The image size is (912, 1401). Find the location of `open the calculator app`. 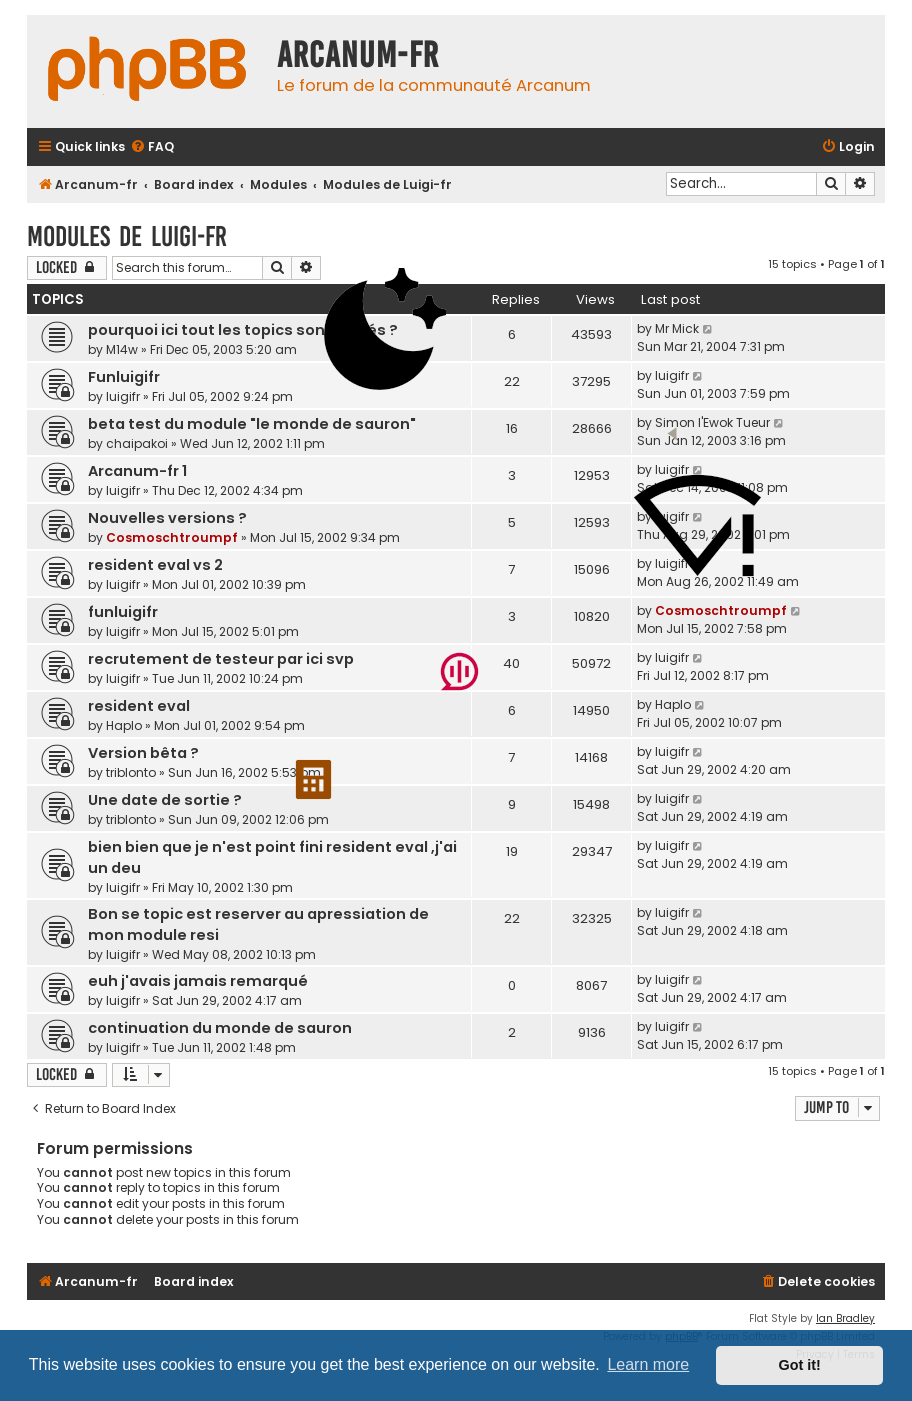

open the calculator app is located at coordinates (313, 779).